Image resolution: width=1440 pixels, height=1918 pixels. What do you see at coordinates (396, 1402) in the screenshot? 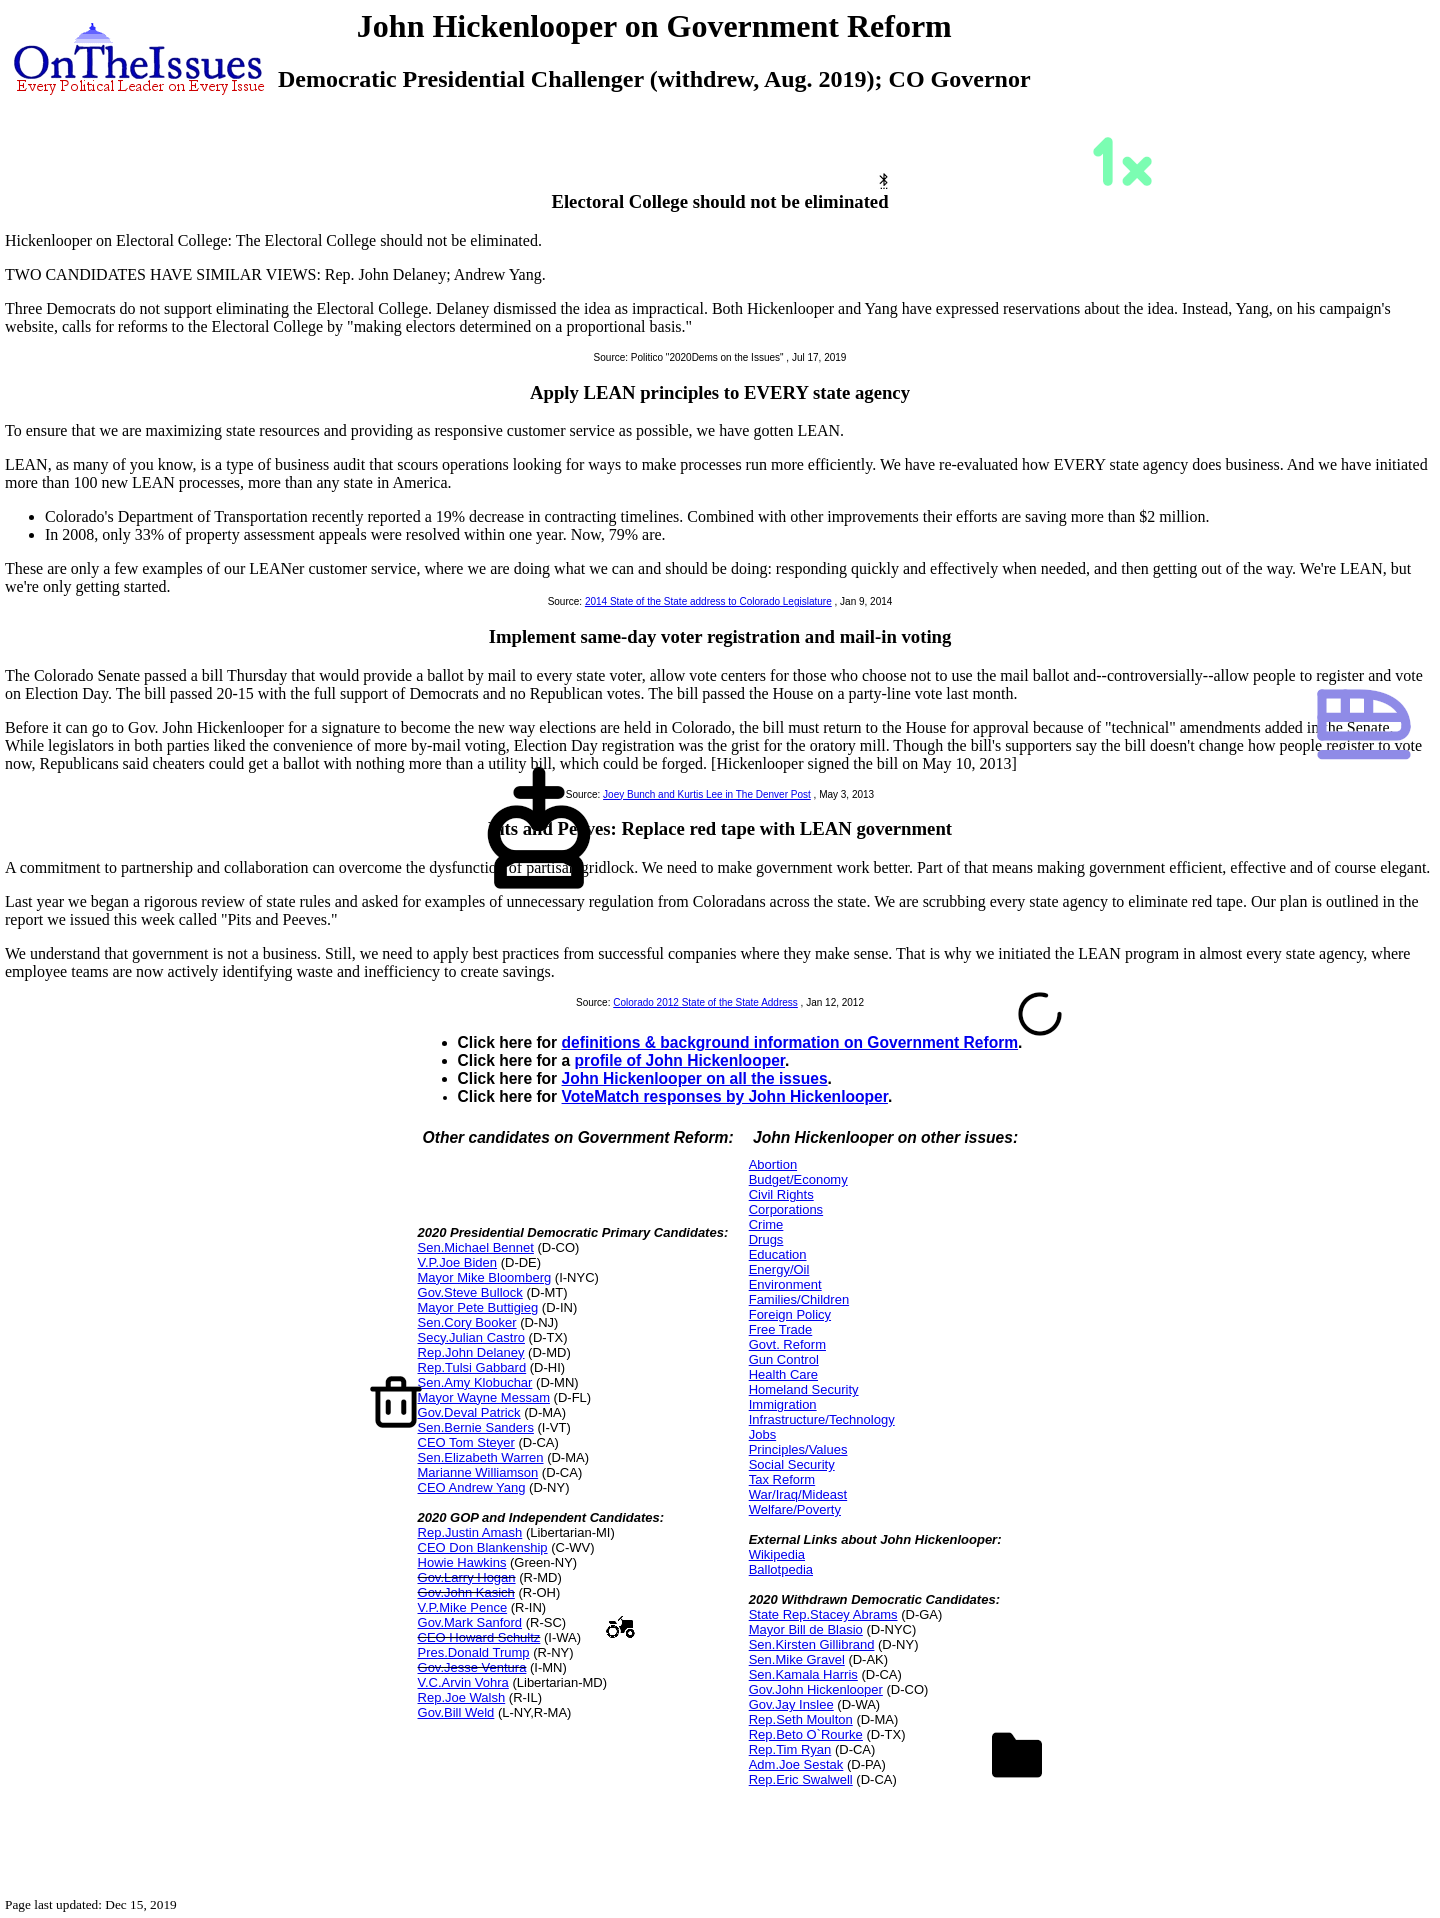
I see `delete selected item` at bounding box center [396, 1402].